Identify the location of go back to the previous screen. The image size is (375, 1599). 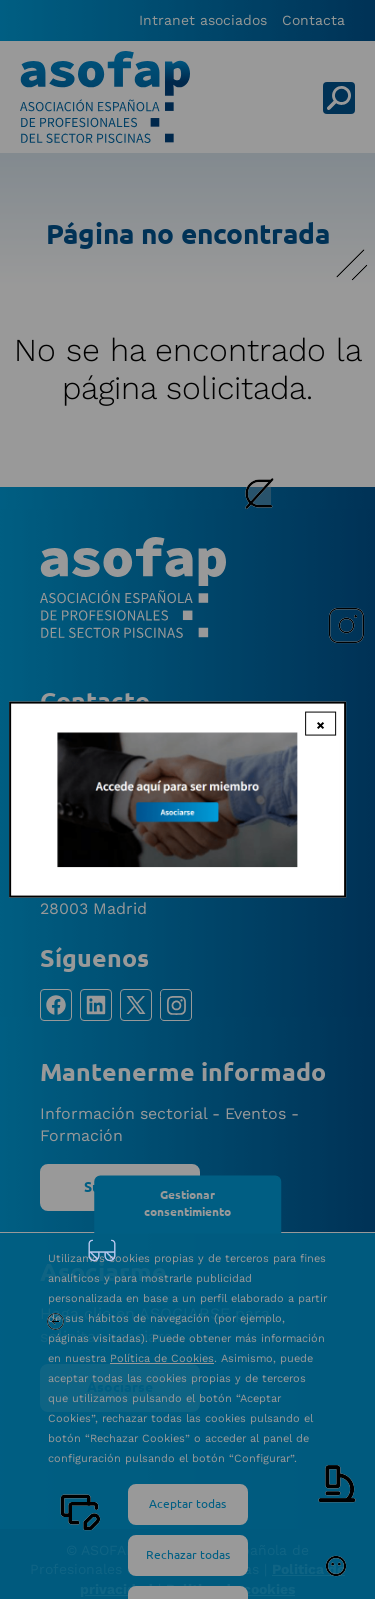
(55, 1321).